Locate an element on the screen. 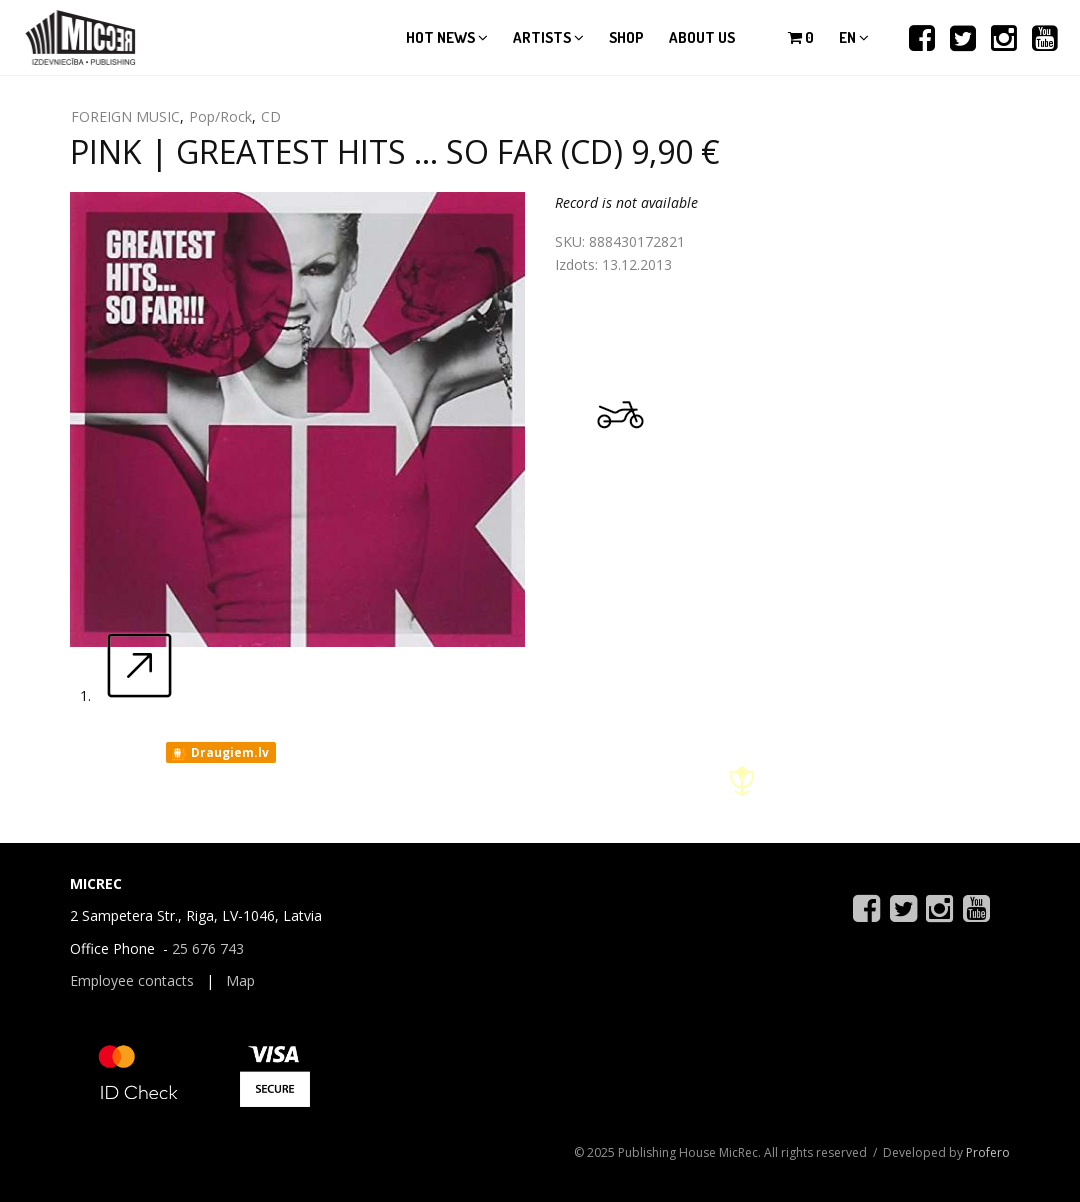  select motorcycle as vehicle type is located at coordinates (620, 415).